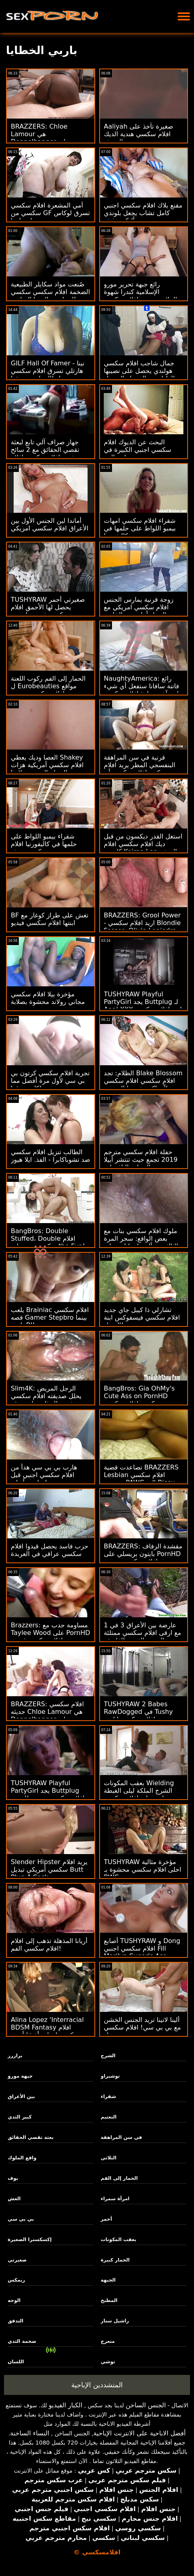  What do you see at coordinates (147, 308) in the screenshot?
I see `open tumblr app` at bounding box center [147, 308].